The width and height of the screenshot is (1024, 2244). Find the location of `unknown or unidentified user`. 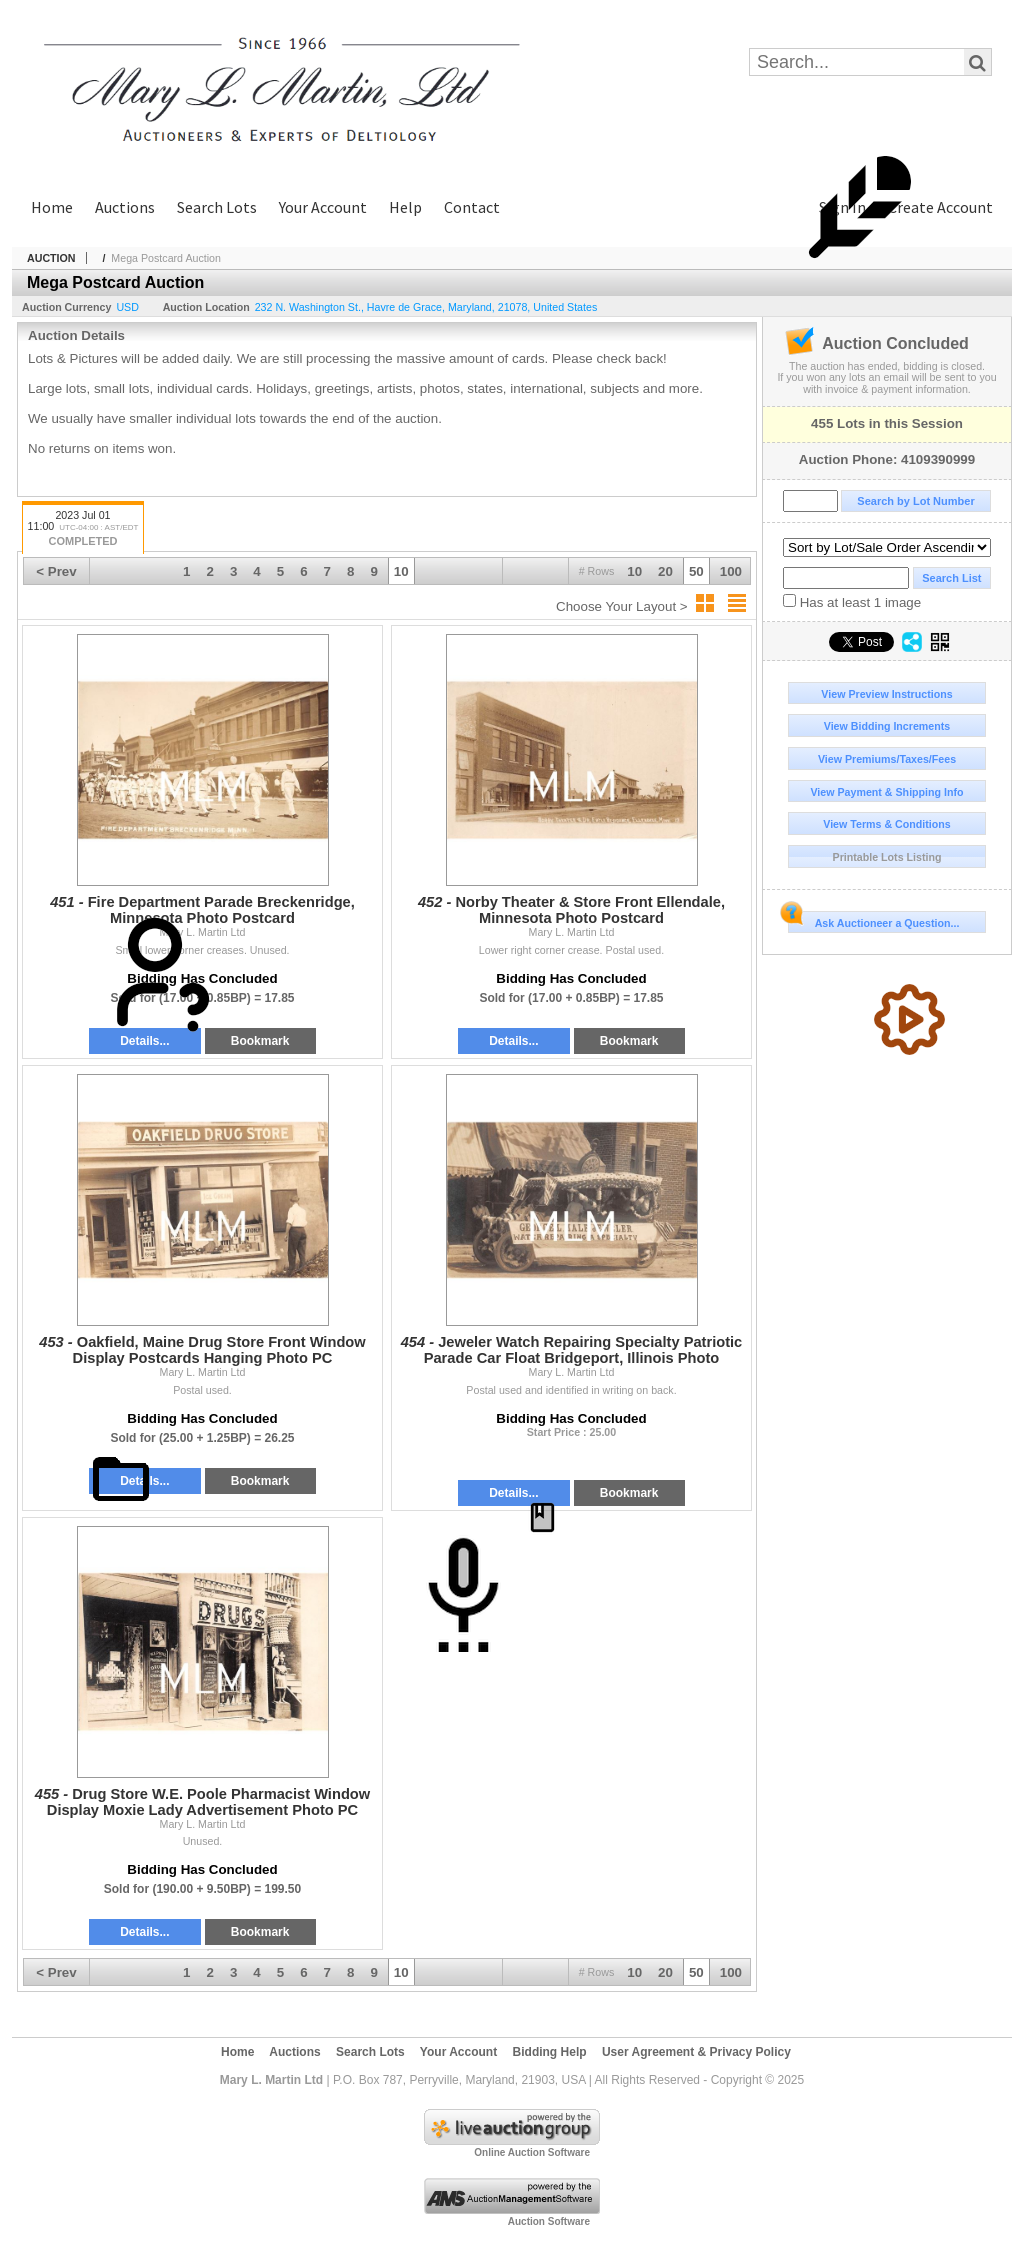

unknown or unidentified user is located at coordinates (155, 972).